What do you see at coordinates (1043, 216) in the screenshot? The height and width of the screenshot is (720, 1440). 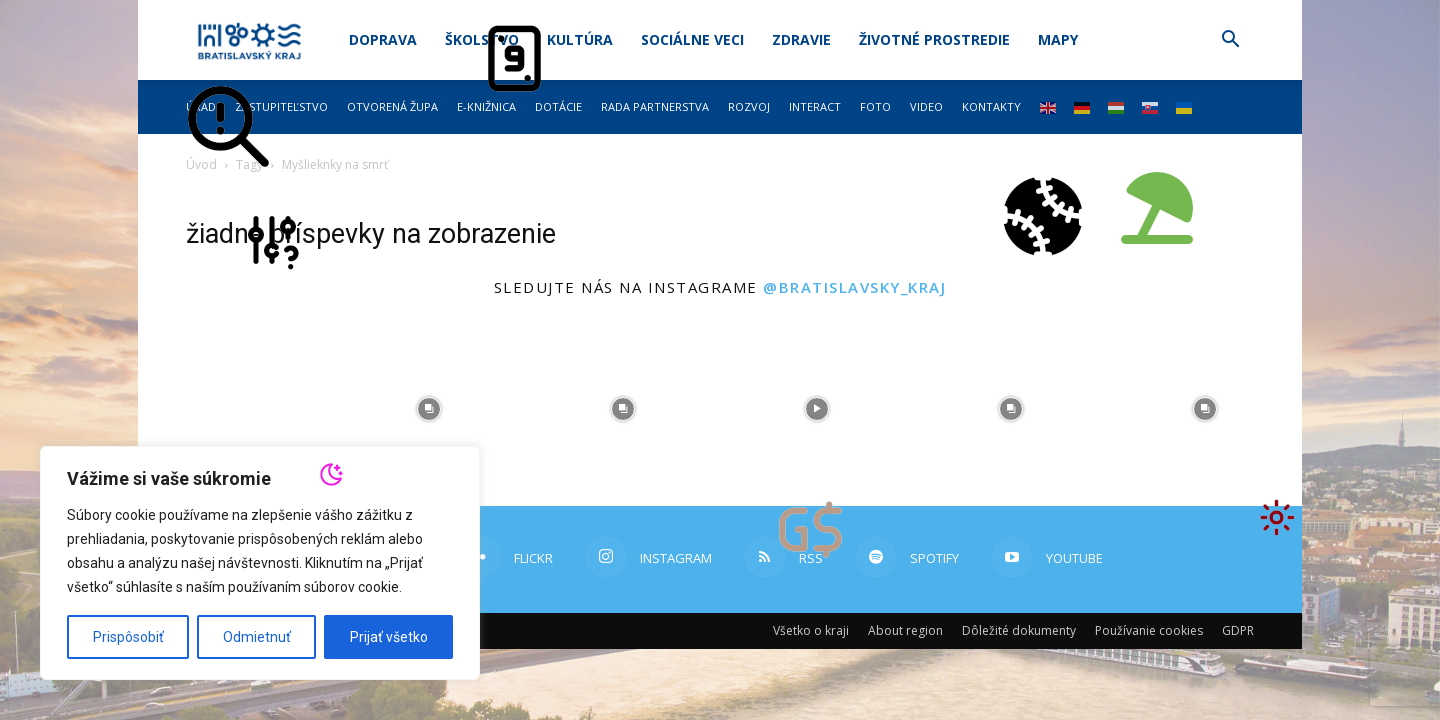 I see `view baseball scores or stats` at bounding box center [1043, 216].